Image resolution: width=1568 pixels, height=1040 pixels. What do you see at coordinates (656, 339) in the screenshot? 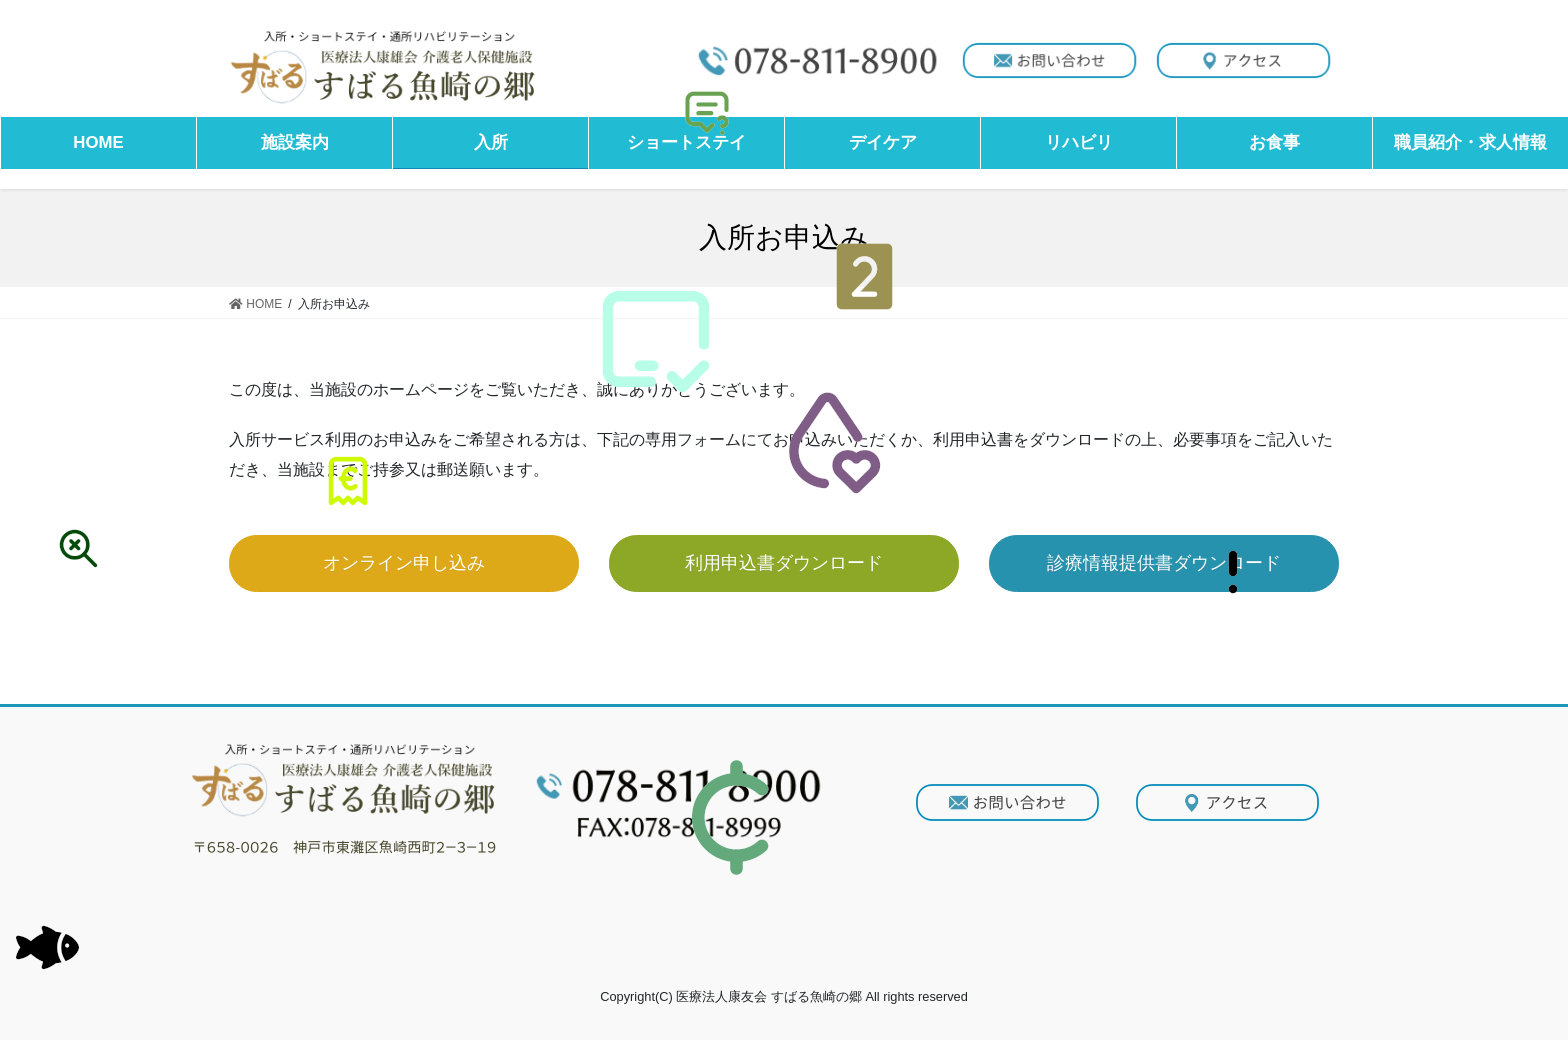
I see `tablet device successfully connected` at bounding box center [656, 339].